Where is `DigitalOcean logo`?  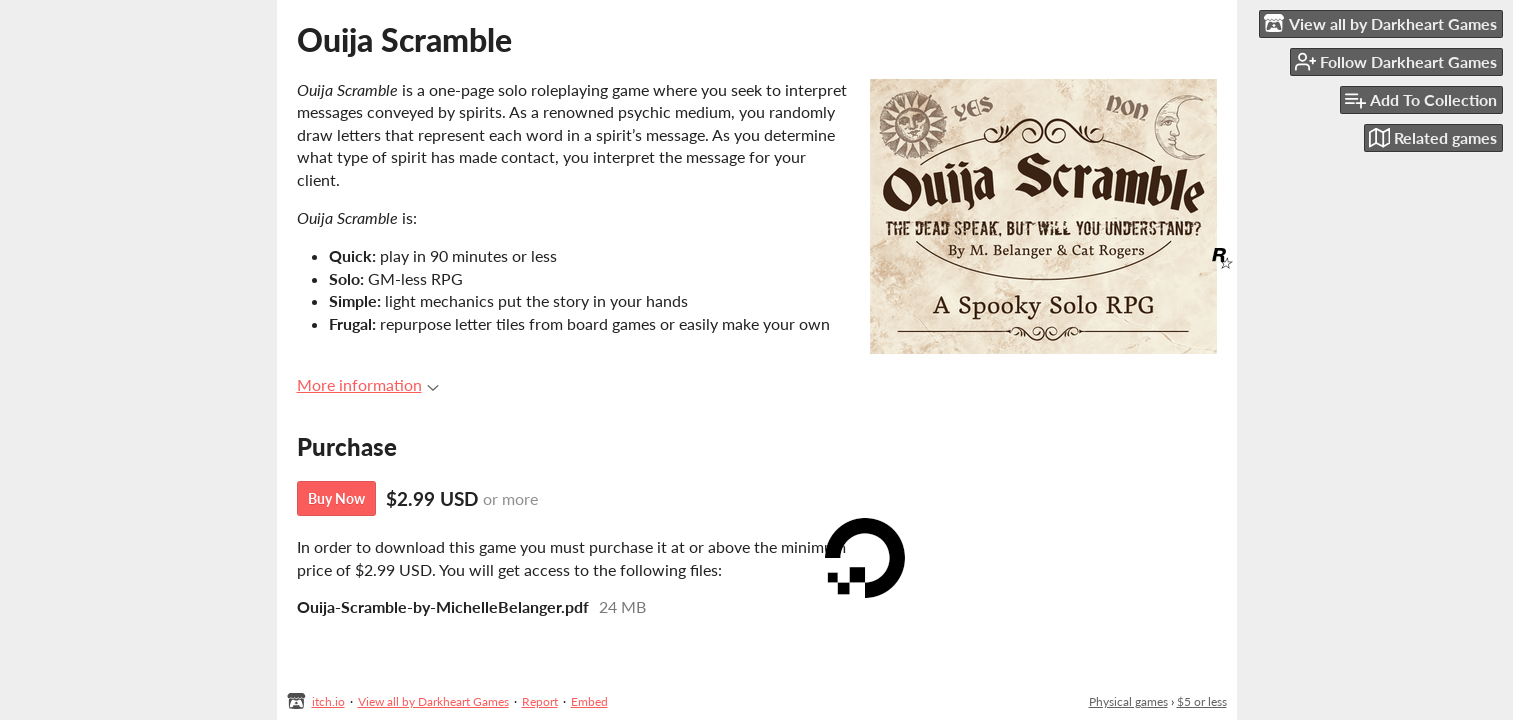
DigitalOcean logo is located at coordinates (865, 558).